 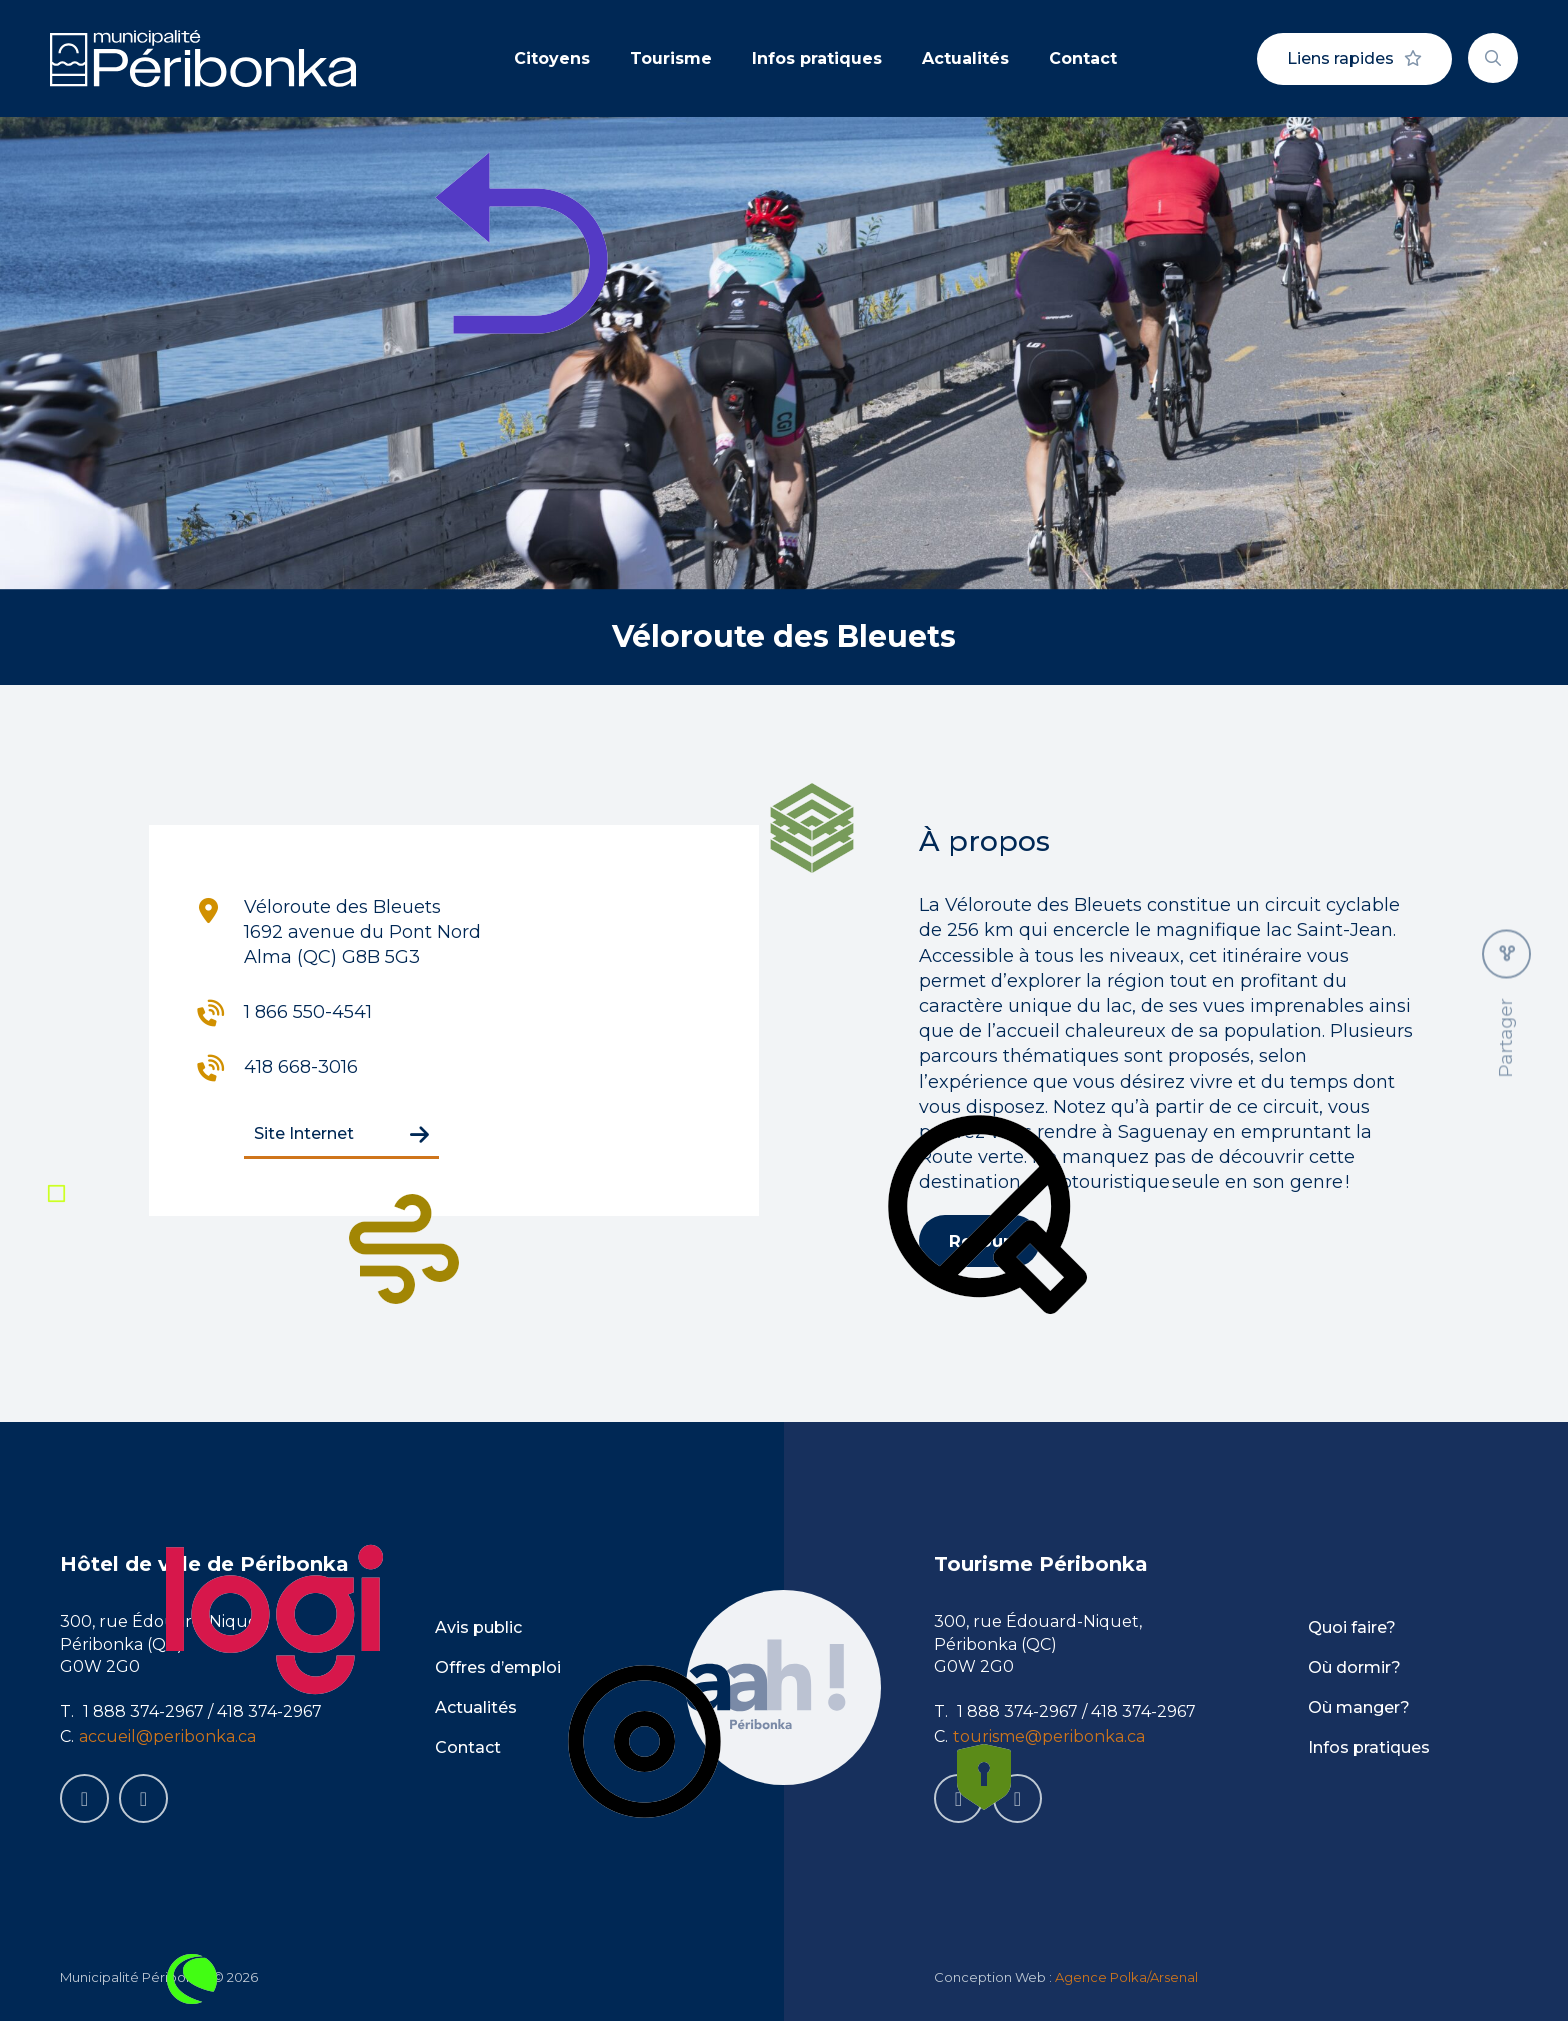 I want to click on Logitech brand logo, so click(x=274, y=1619).